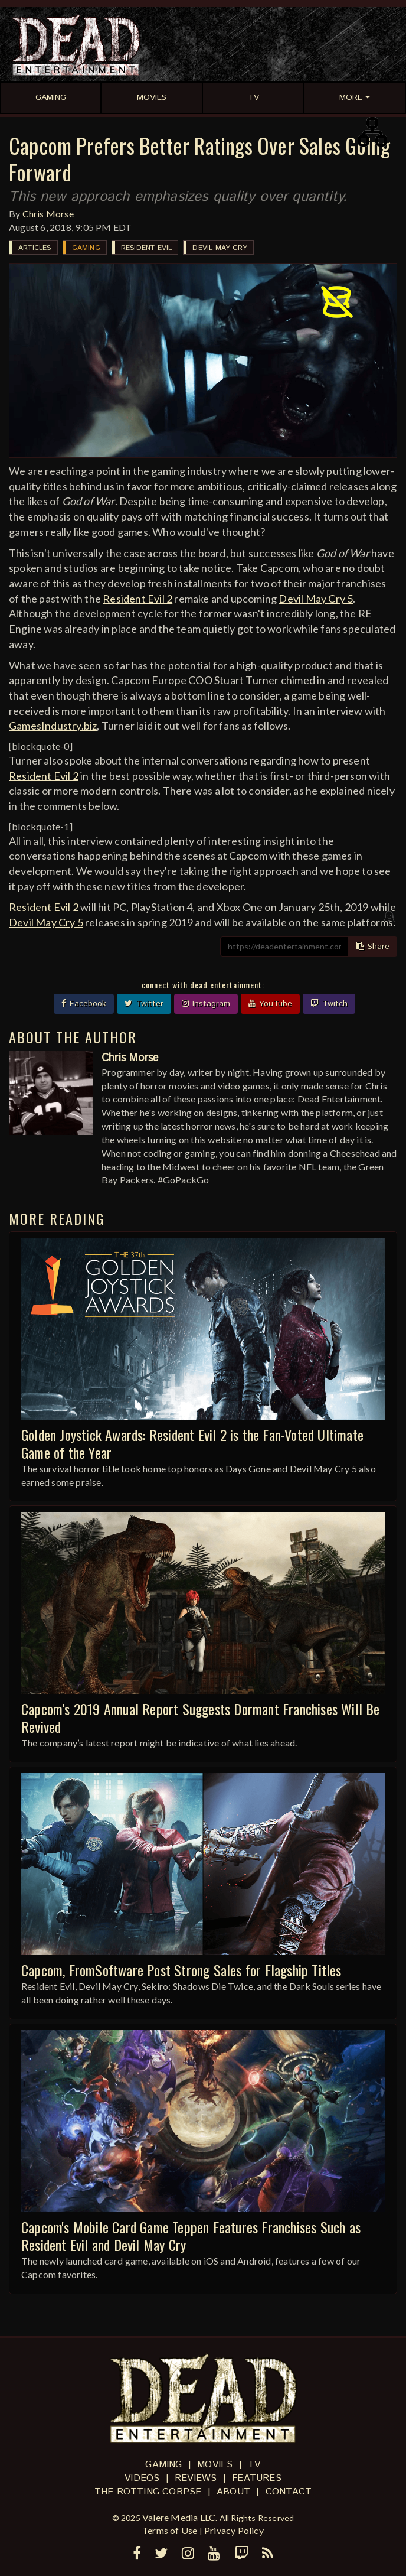 This screenshot has width=406, height=2576. Describe the element at coordinates (337, 302) in the screenshot. I see `diabolo juggling mode disabled` at that location.